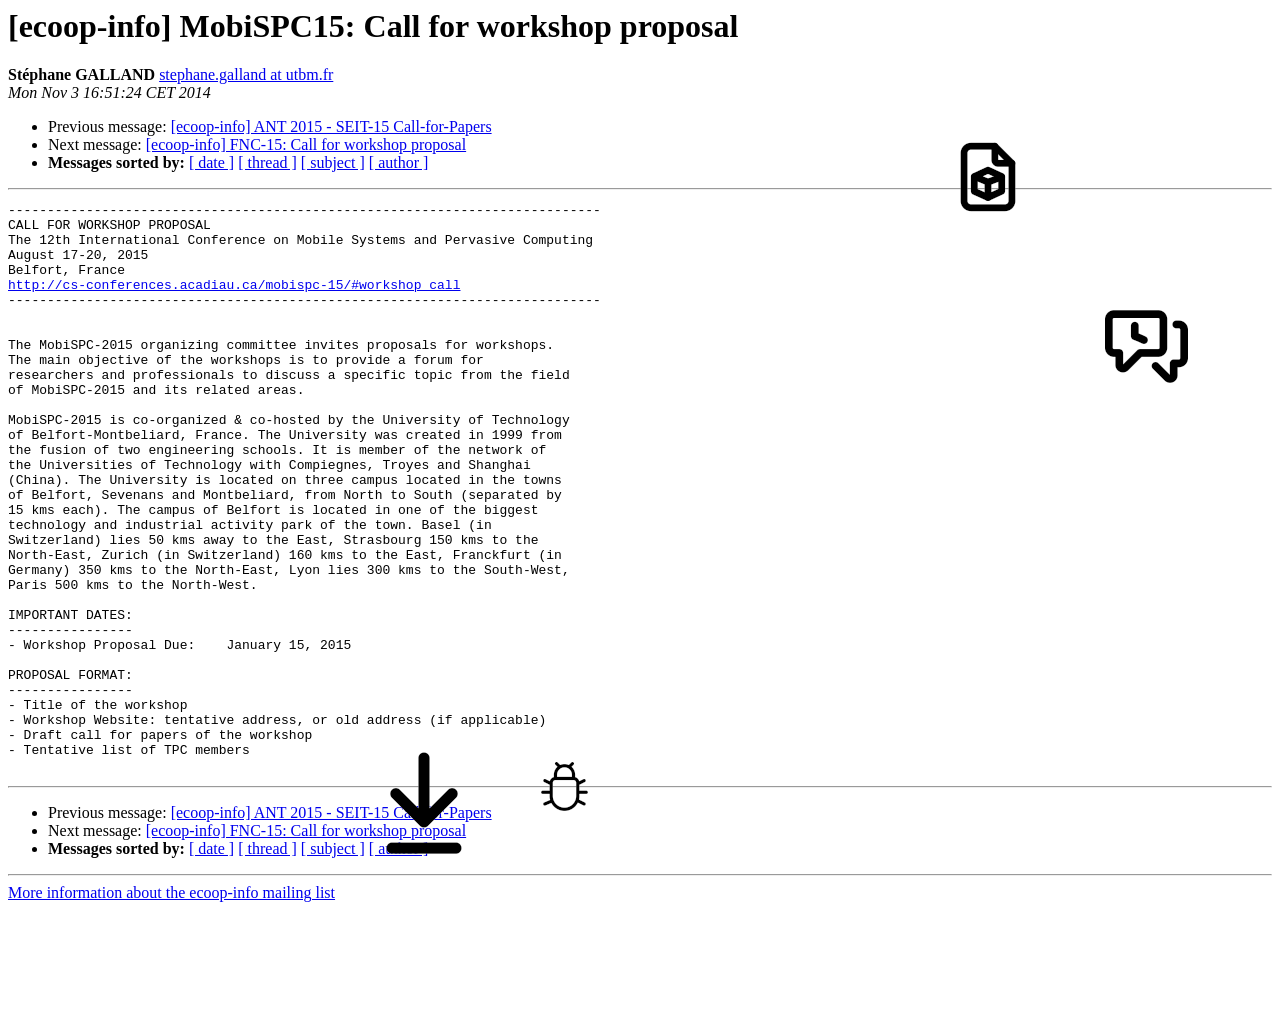 The width and height of the screenshot is (1280, 1024). What do you see at coordinates (424, 805) in the screenshot?
I see `move item to bottom of list` at bounding box center [424, 805].